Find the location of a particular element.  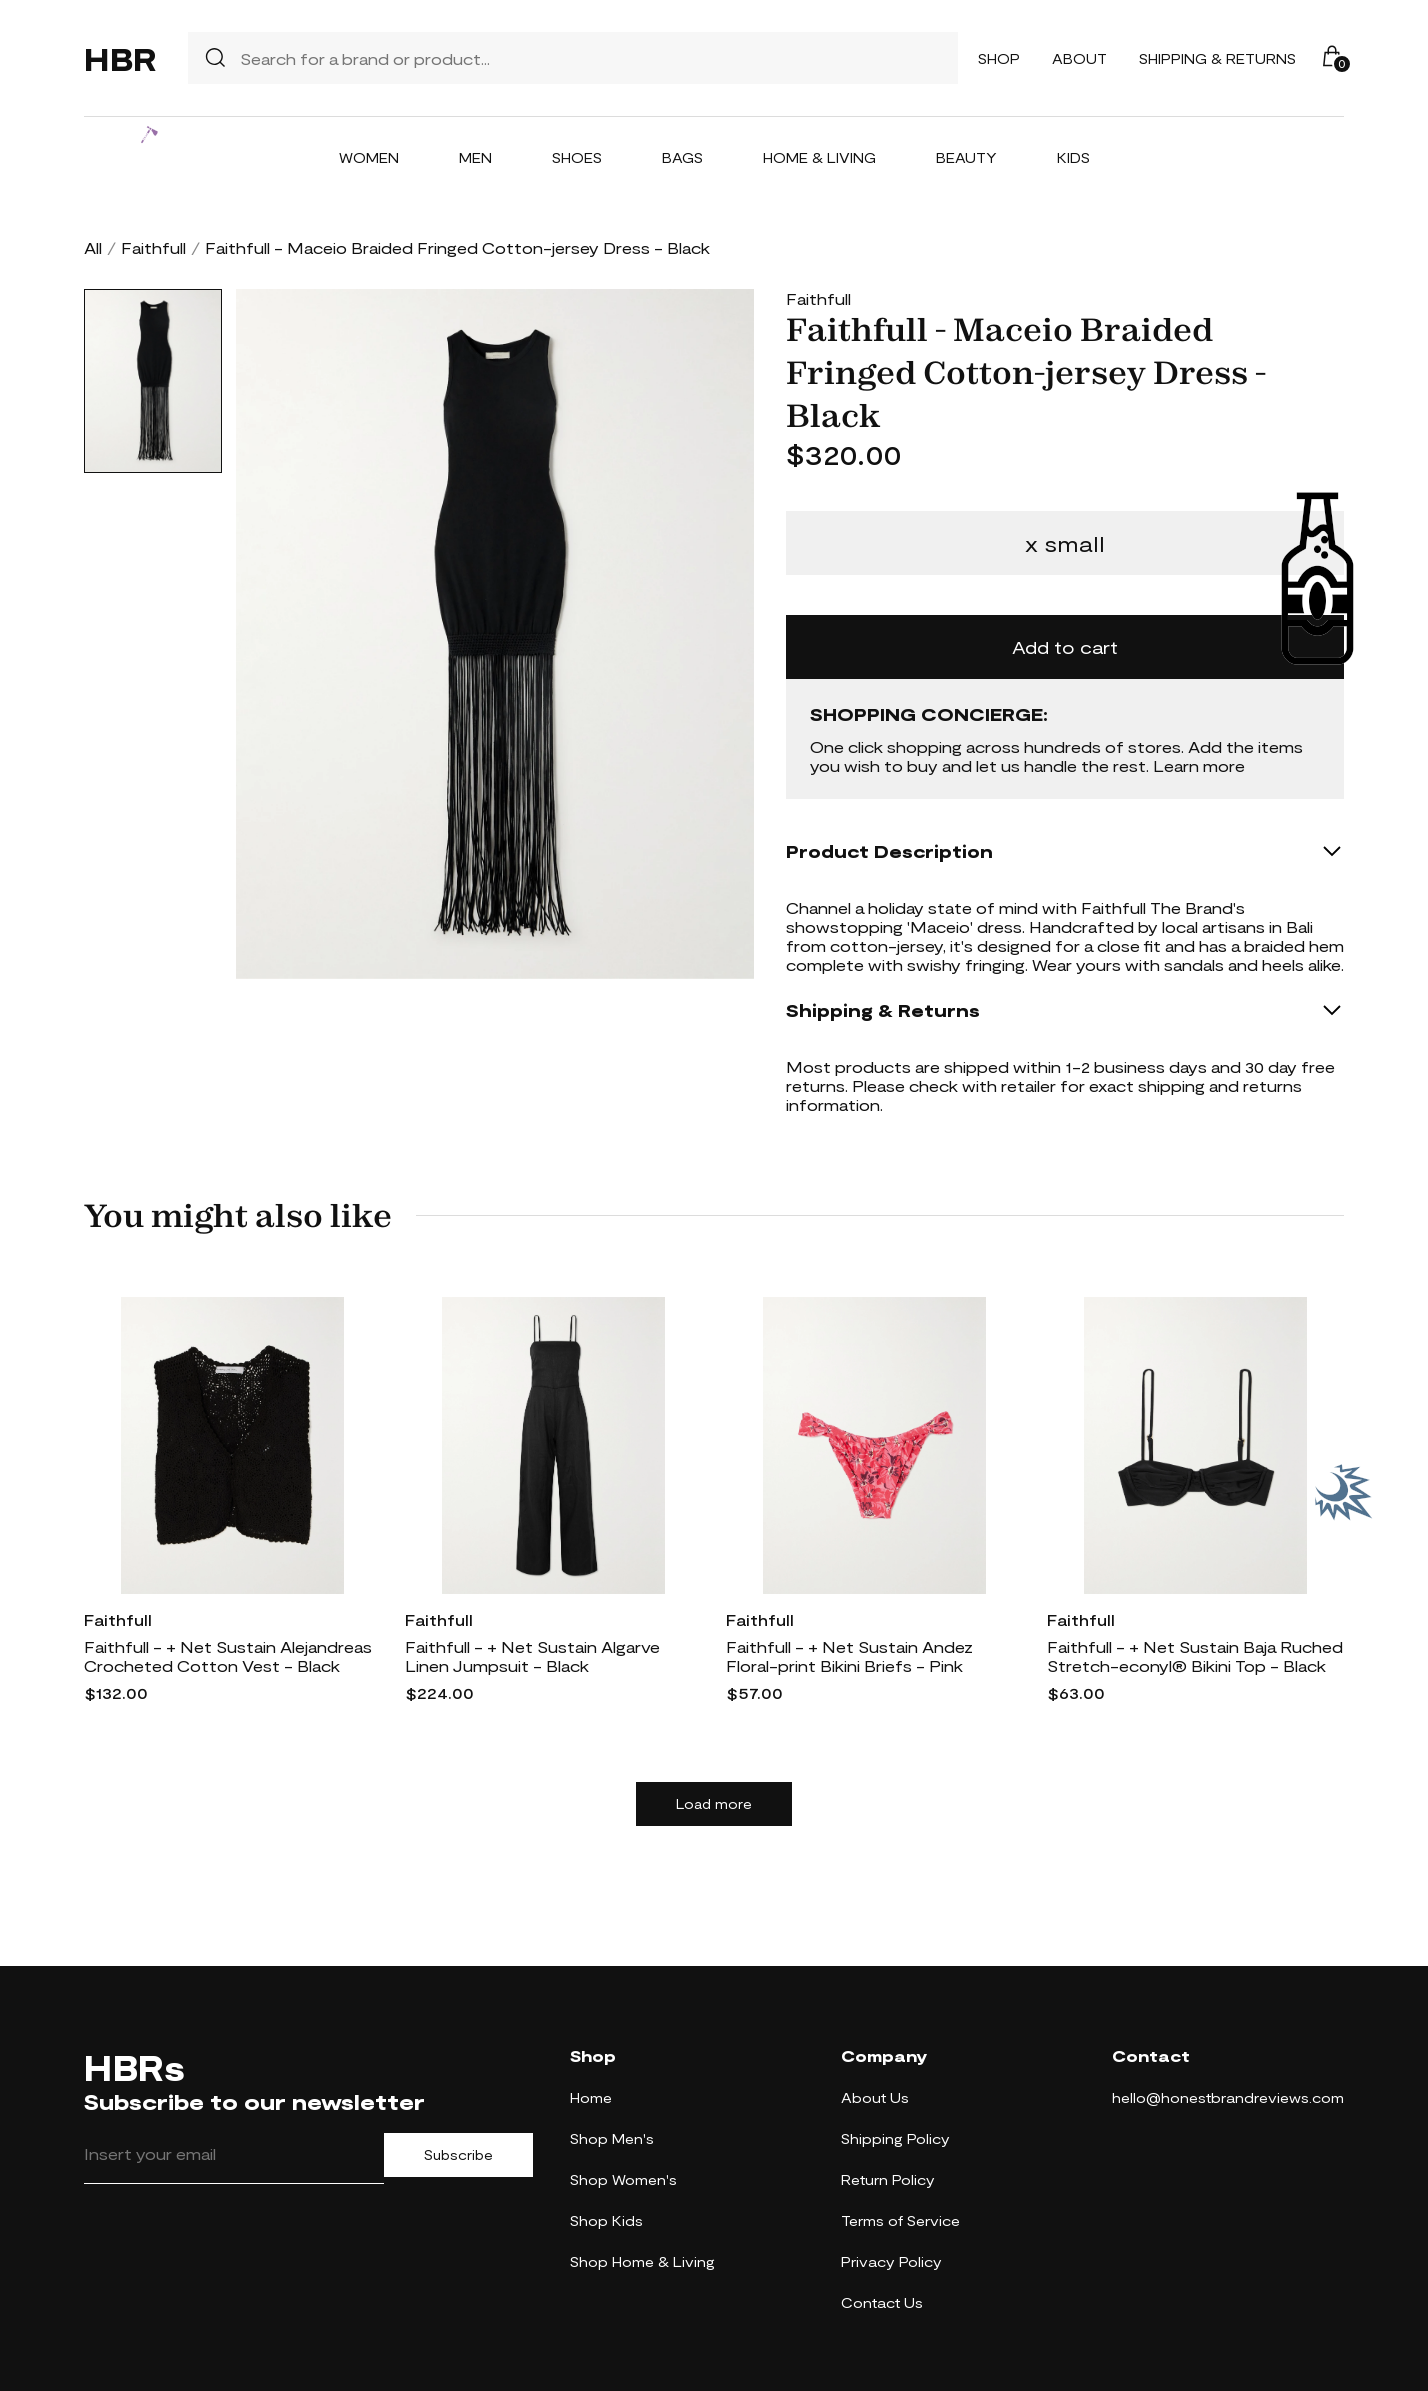

browse beer or beverage options is located at coordinates (1317, 578).